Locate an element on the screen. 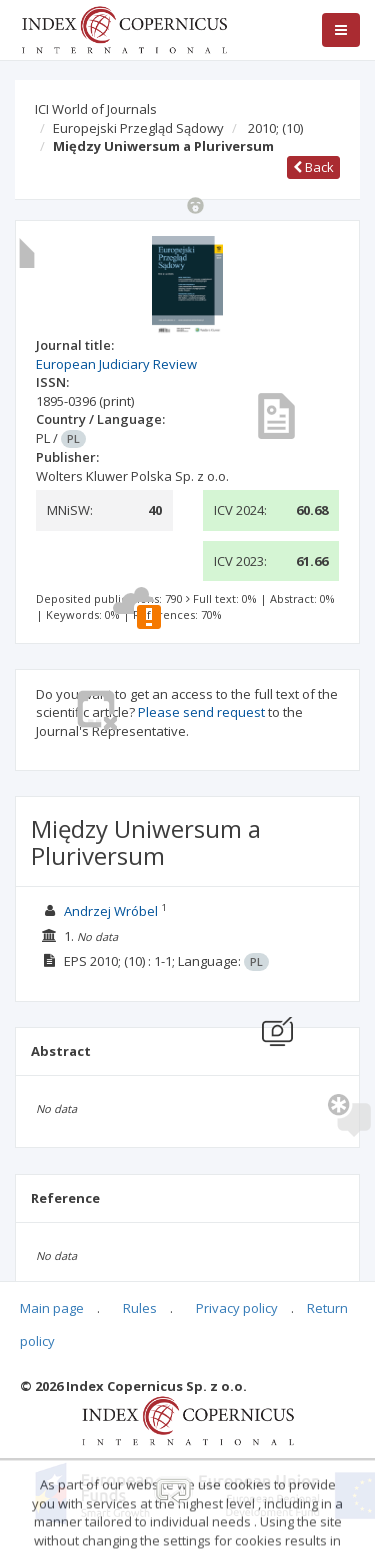 The width and height of the screenshot is (375, 1550). open a document file is located at coordinates (276, 414).